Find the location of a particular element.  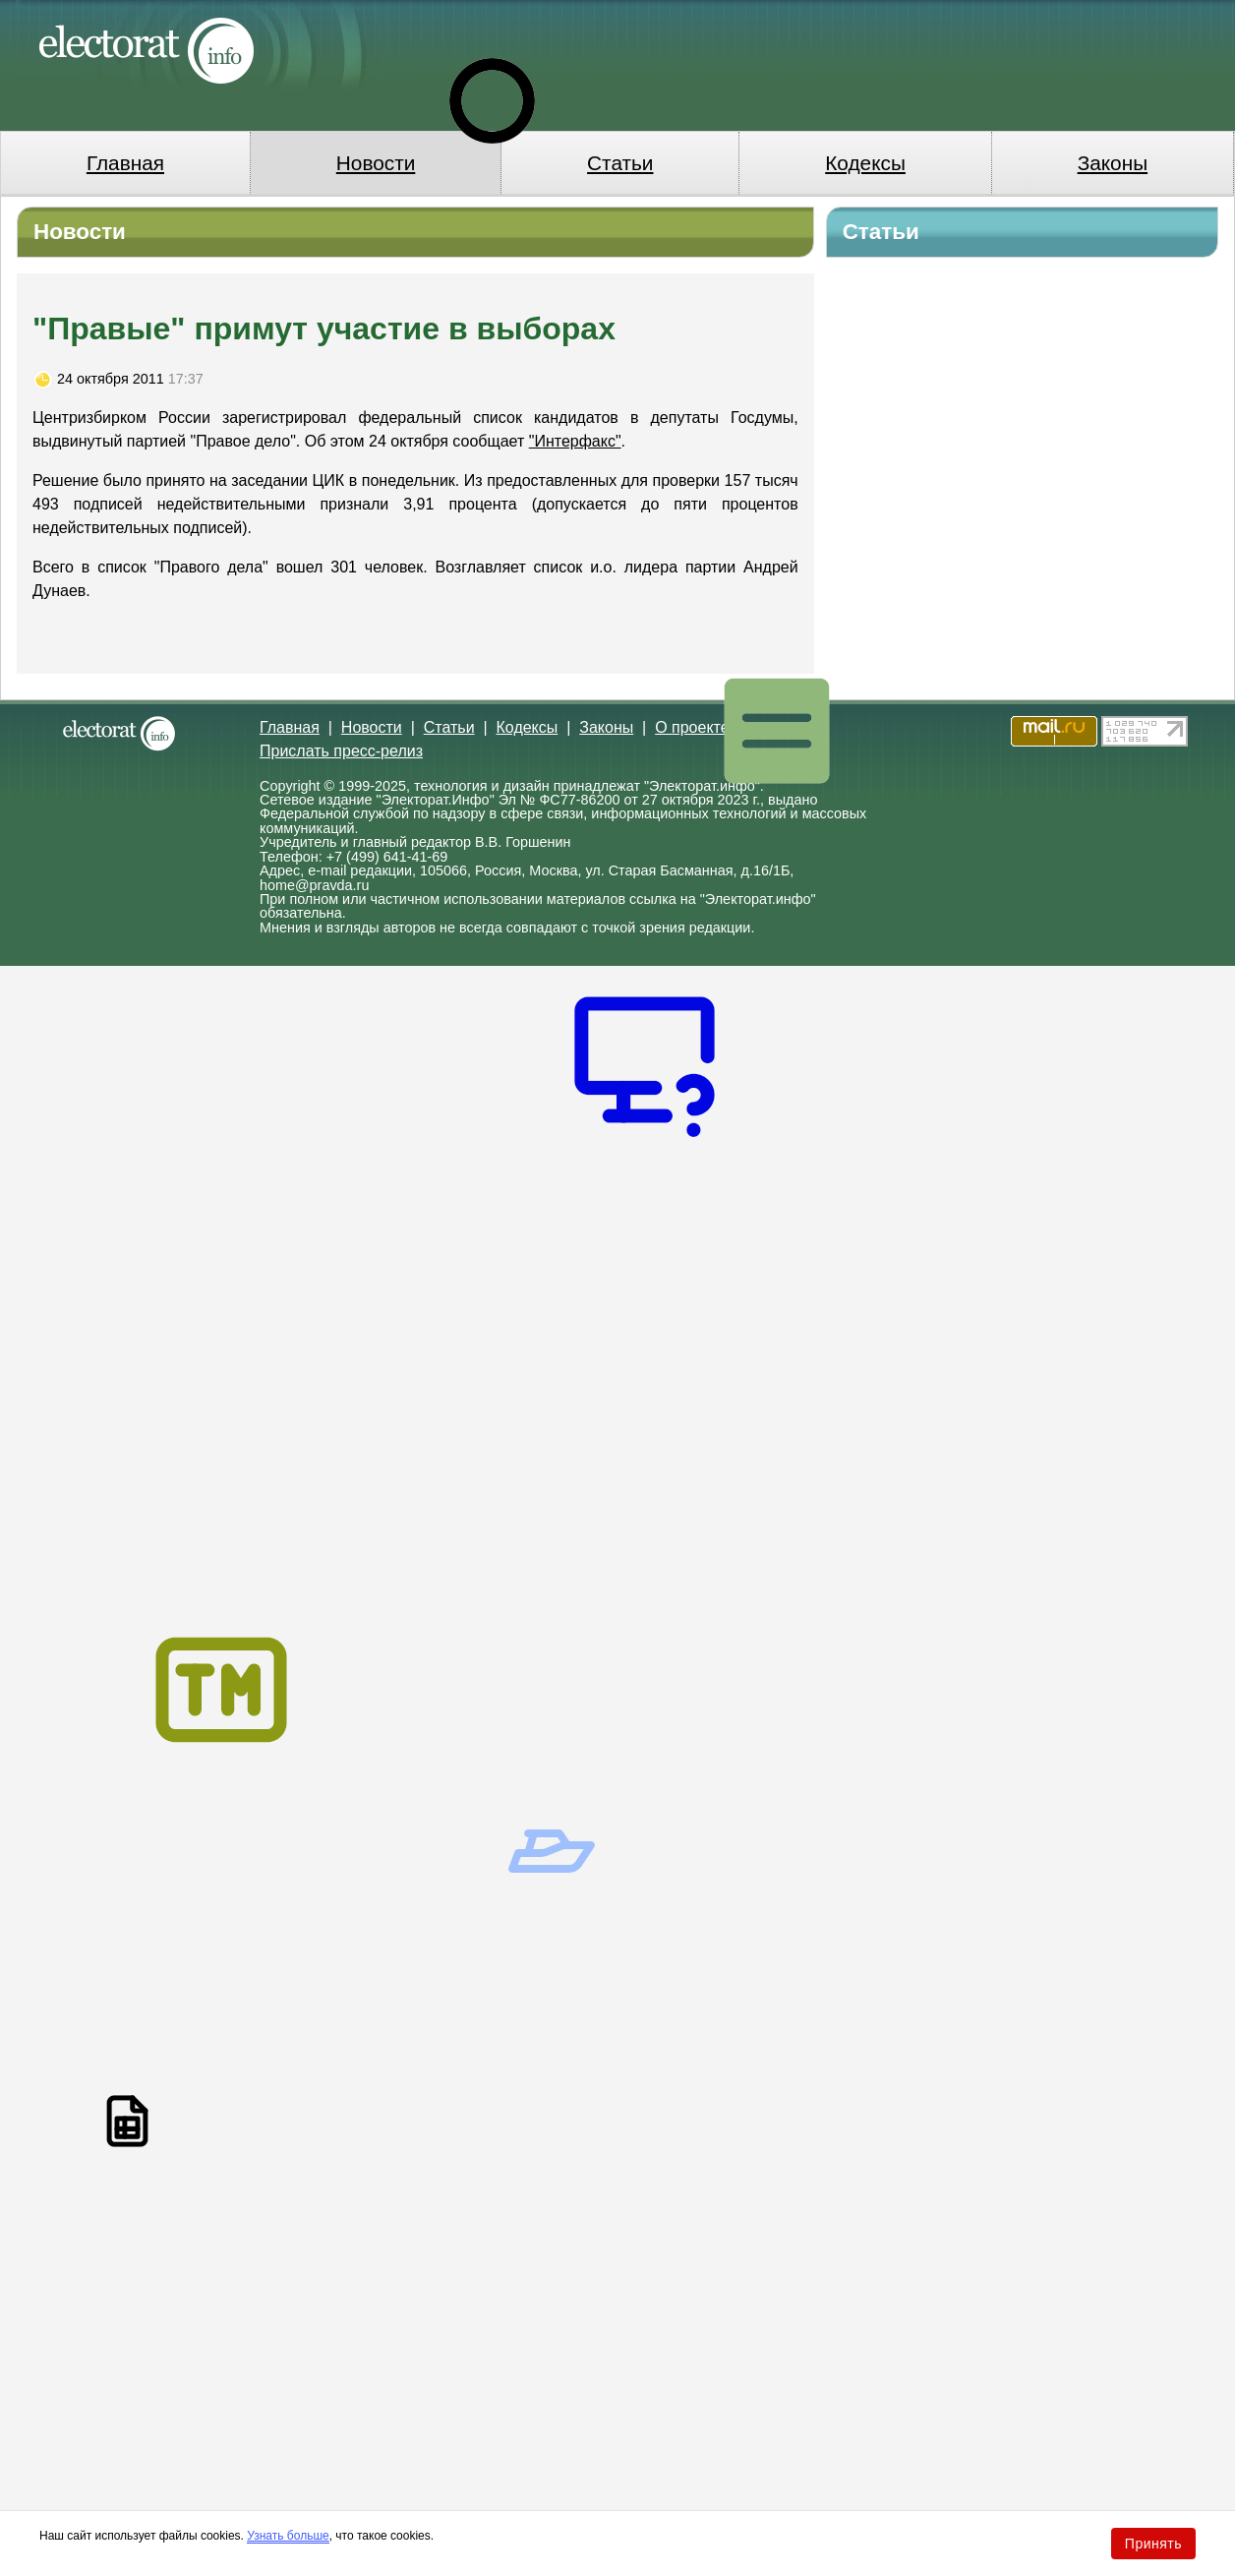

get help with desktop or computer settings is located at coordinates (644, 1059).